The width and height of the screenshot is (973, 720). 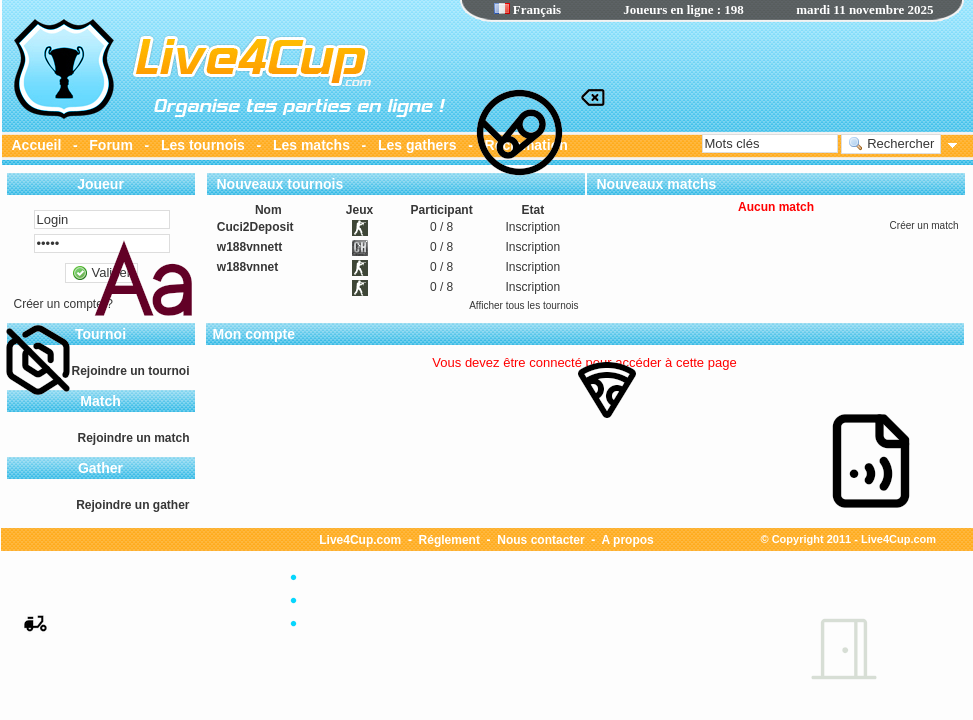 What do you see at coordinates (607, 389) in the screenshot?
I see `browse food or pizza delivery options` at bounding box center [607, 389].